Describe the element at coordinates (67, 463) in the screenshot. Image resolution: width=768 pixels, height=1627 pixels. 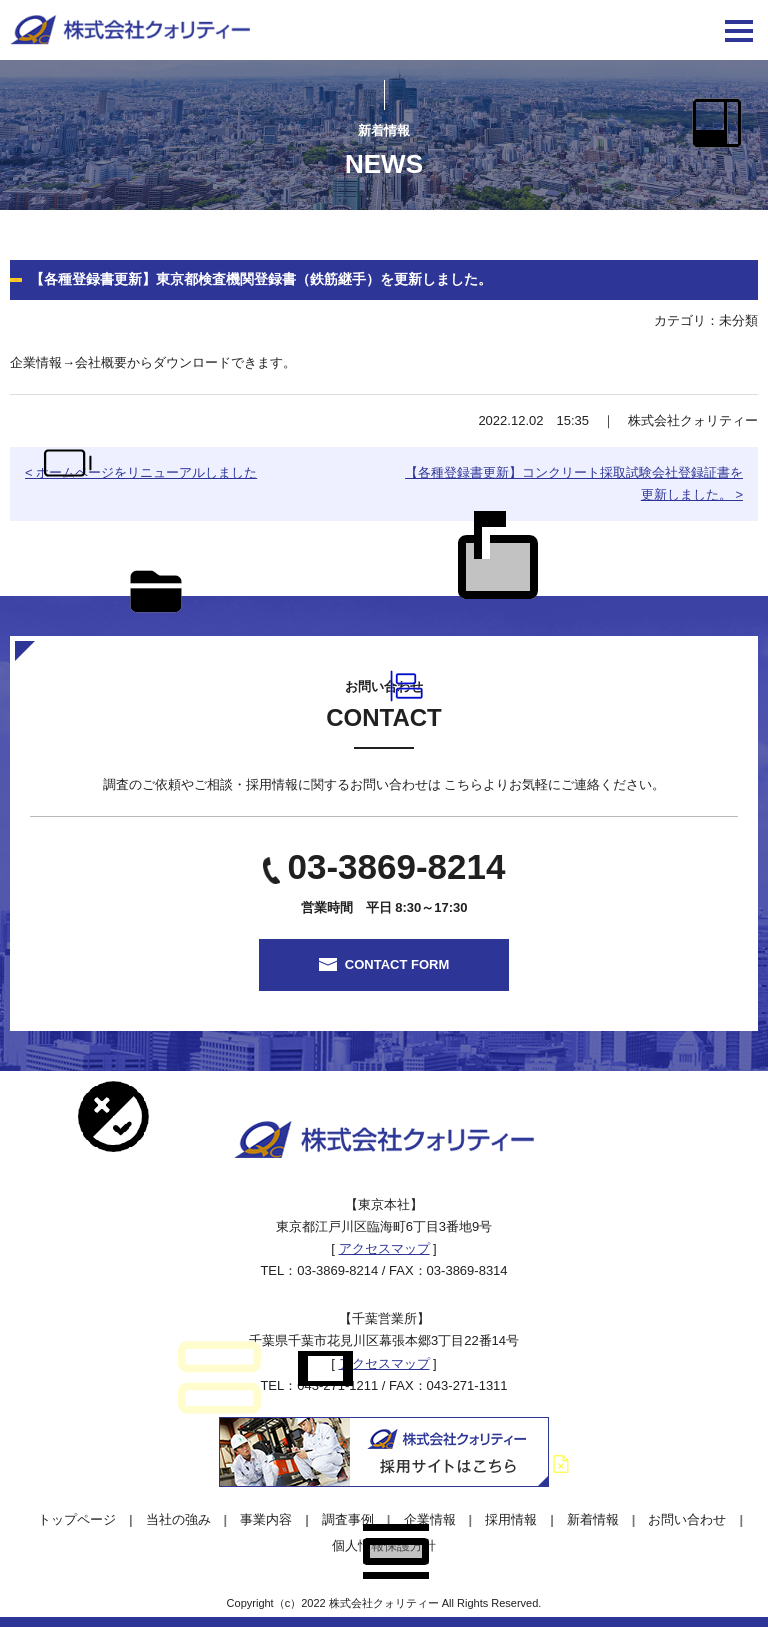
I see `indicates battery is empty or depleted` at that location.